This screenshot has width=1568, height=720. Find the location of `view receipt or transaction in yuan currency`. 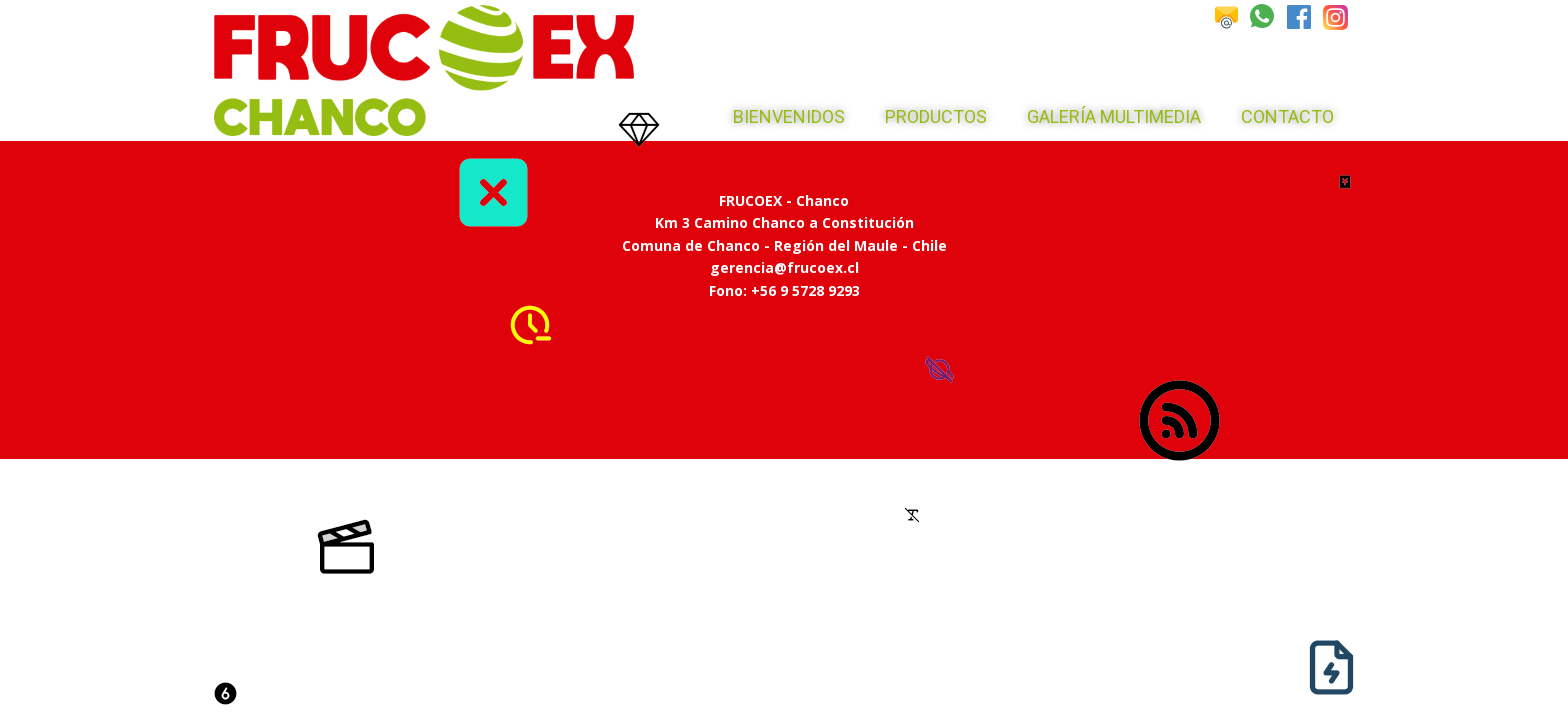

view receipt or transaction in yuan currency is located at coordinates (1345, 182).